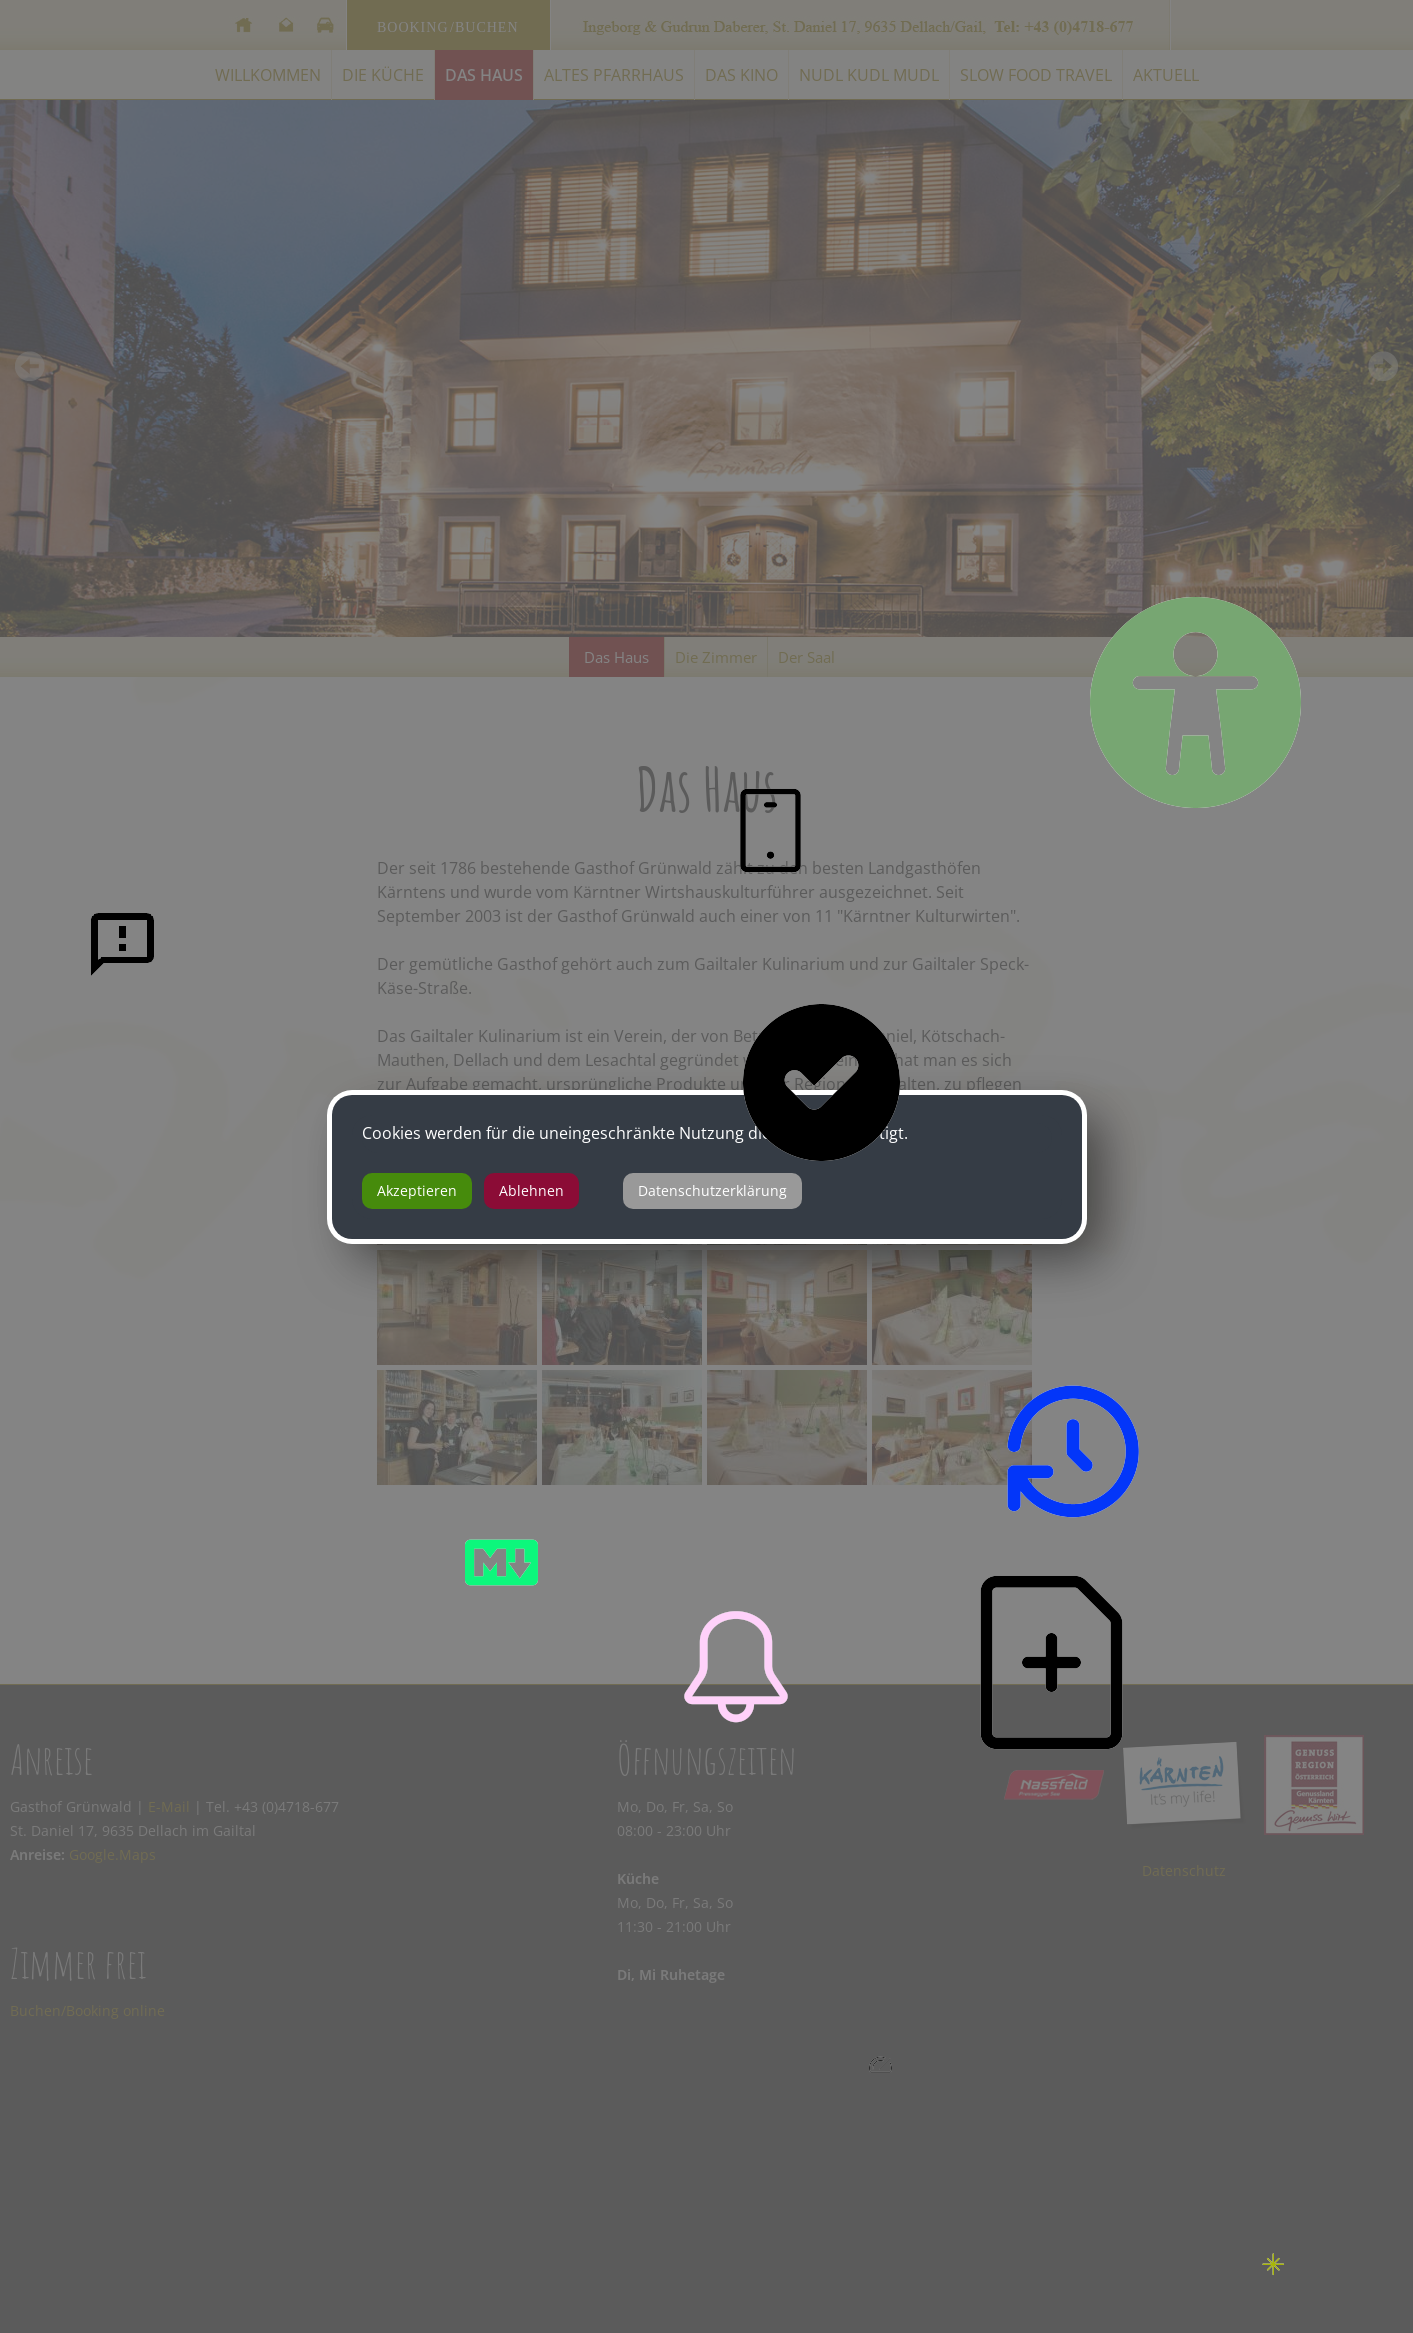  What do you see at coordinates (1273, 2264) in the screenshot?
I see `indicates a featured or starred item` at bounding box center [1273, 2264].